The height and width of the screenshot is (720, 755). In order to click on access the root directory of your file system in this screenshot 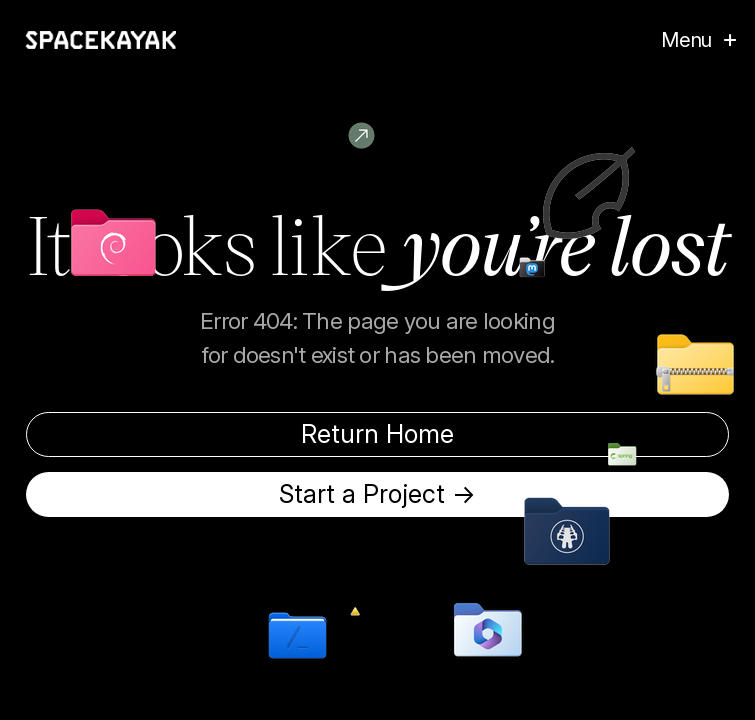, I will do `click(297, 635)`.